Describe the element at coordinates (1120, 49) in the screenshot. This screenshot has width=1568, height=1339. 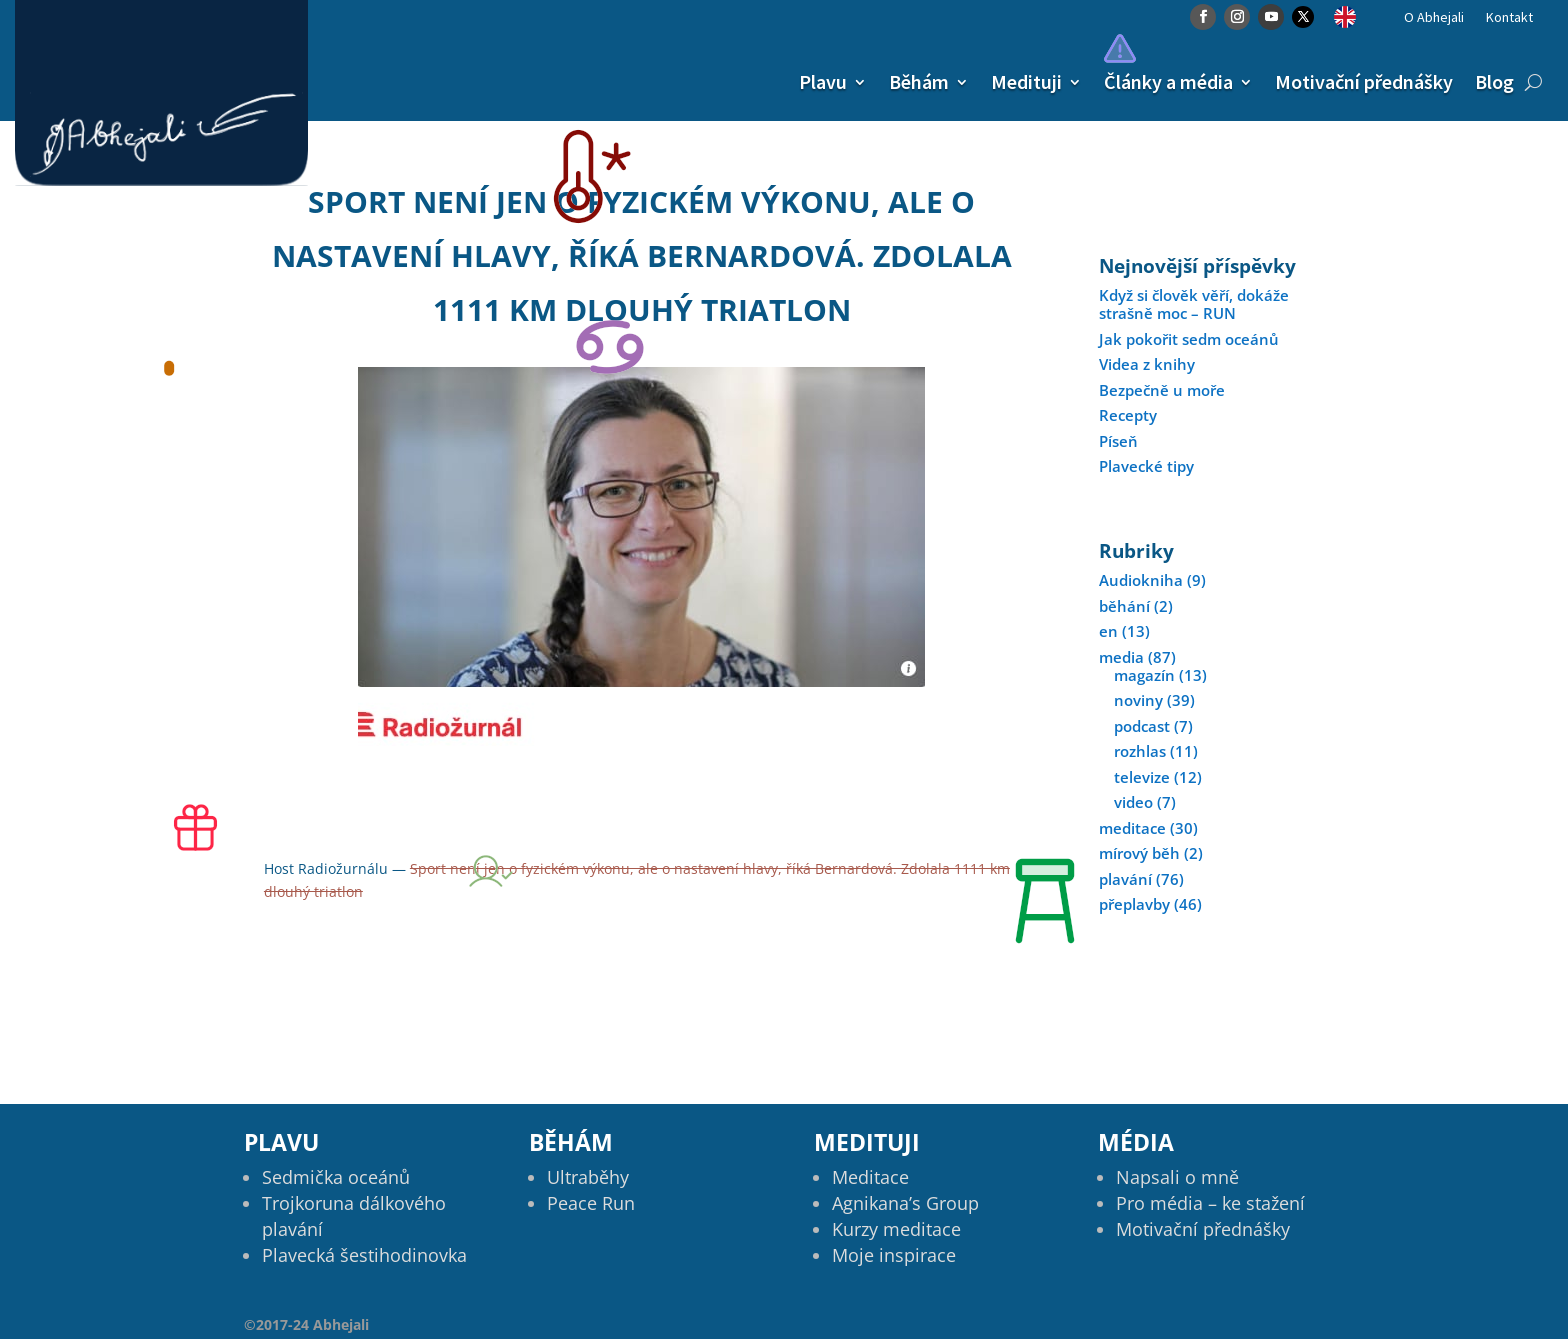
I see `indicates a warning or caution state` at that location.